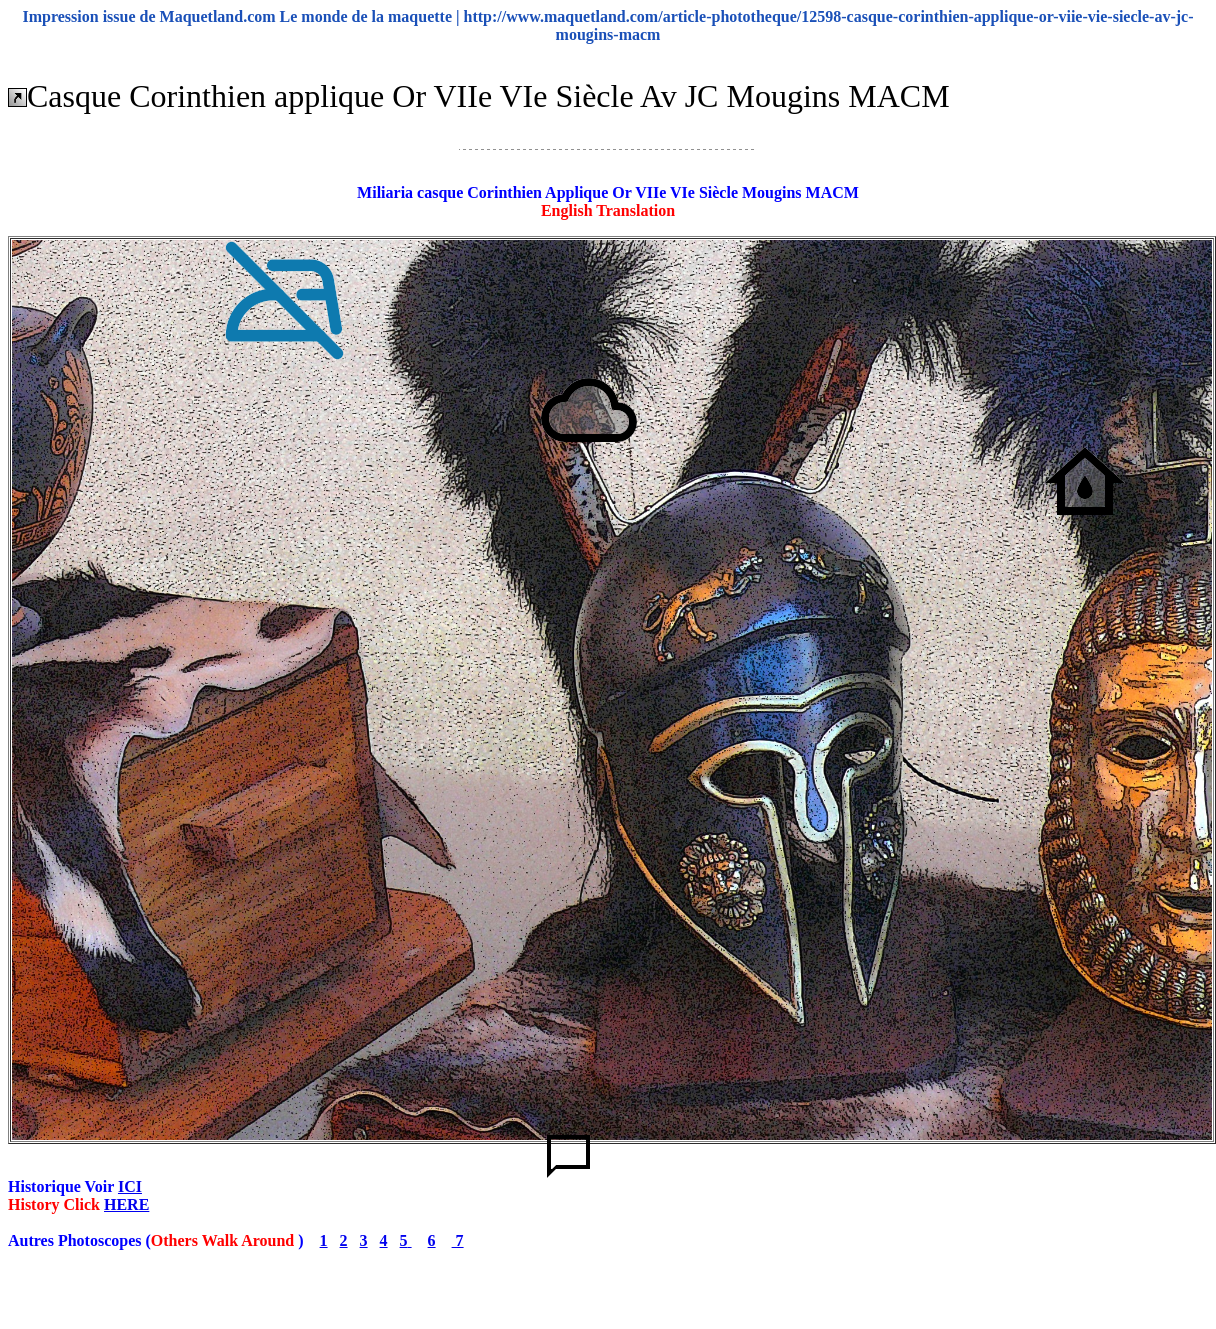 Image resolution: width=1216 pixels, height=1329 pixels. What do you see at coordinates (568, 1156) in the screenshot?
I see `open chat or messaging` at bounding box center [568, 1156].